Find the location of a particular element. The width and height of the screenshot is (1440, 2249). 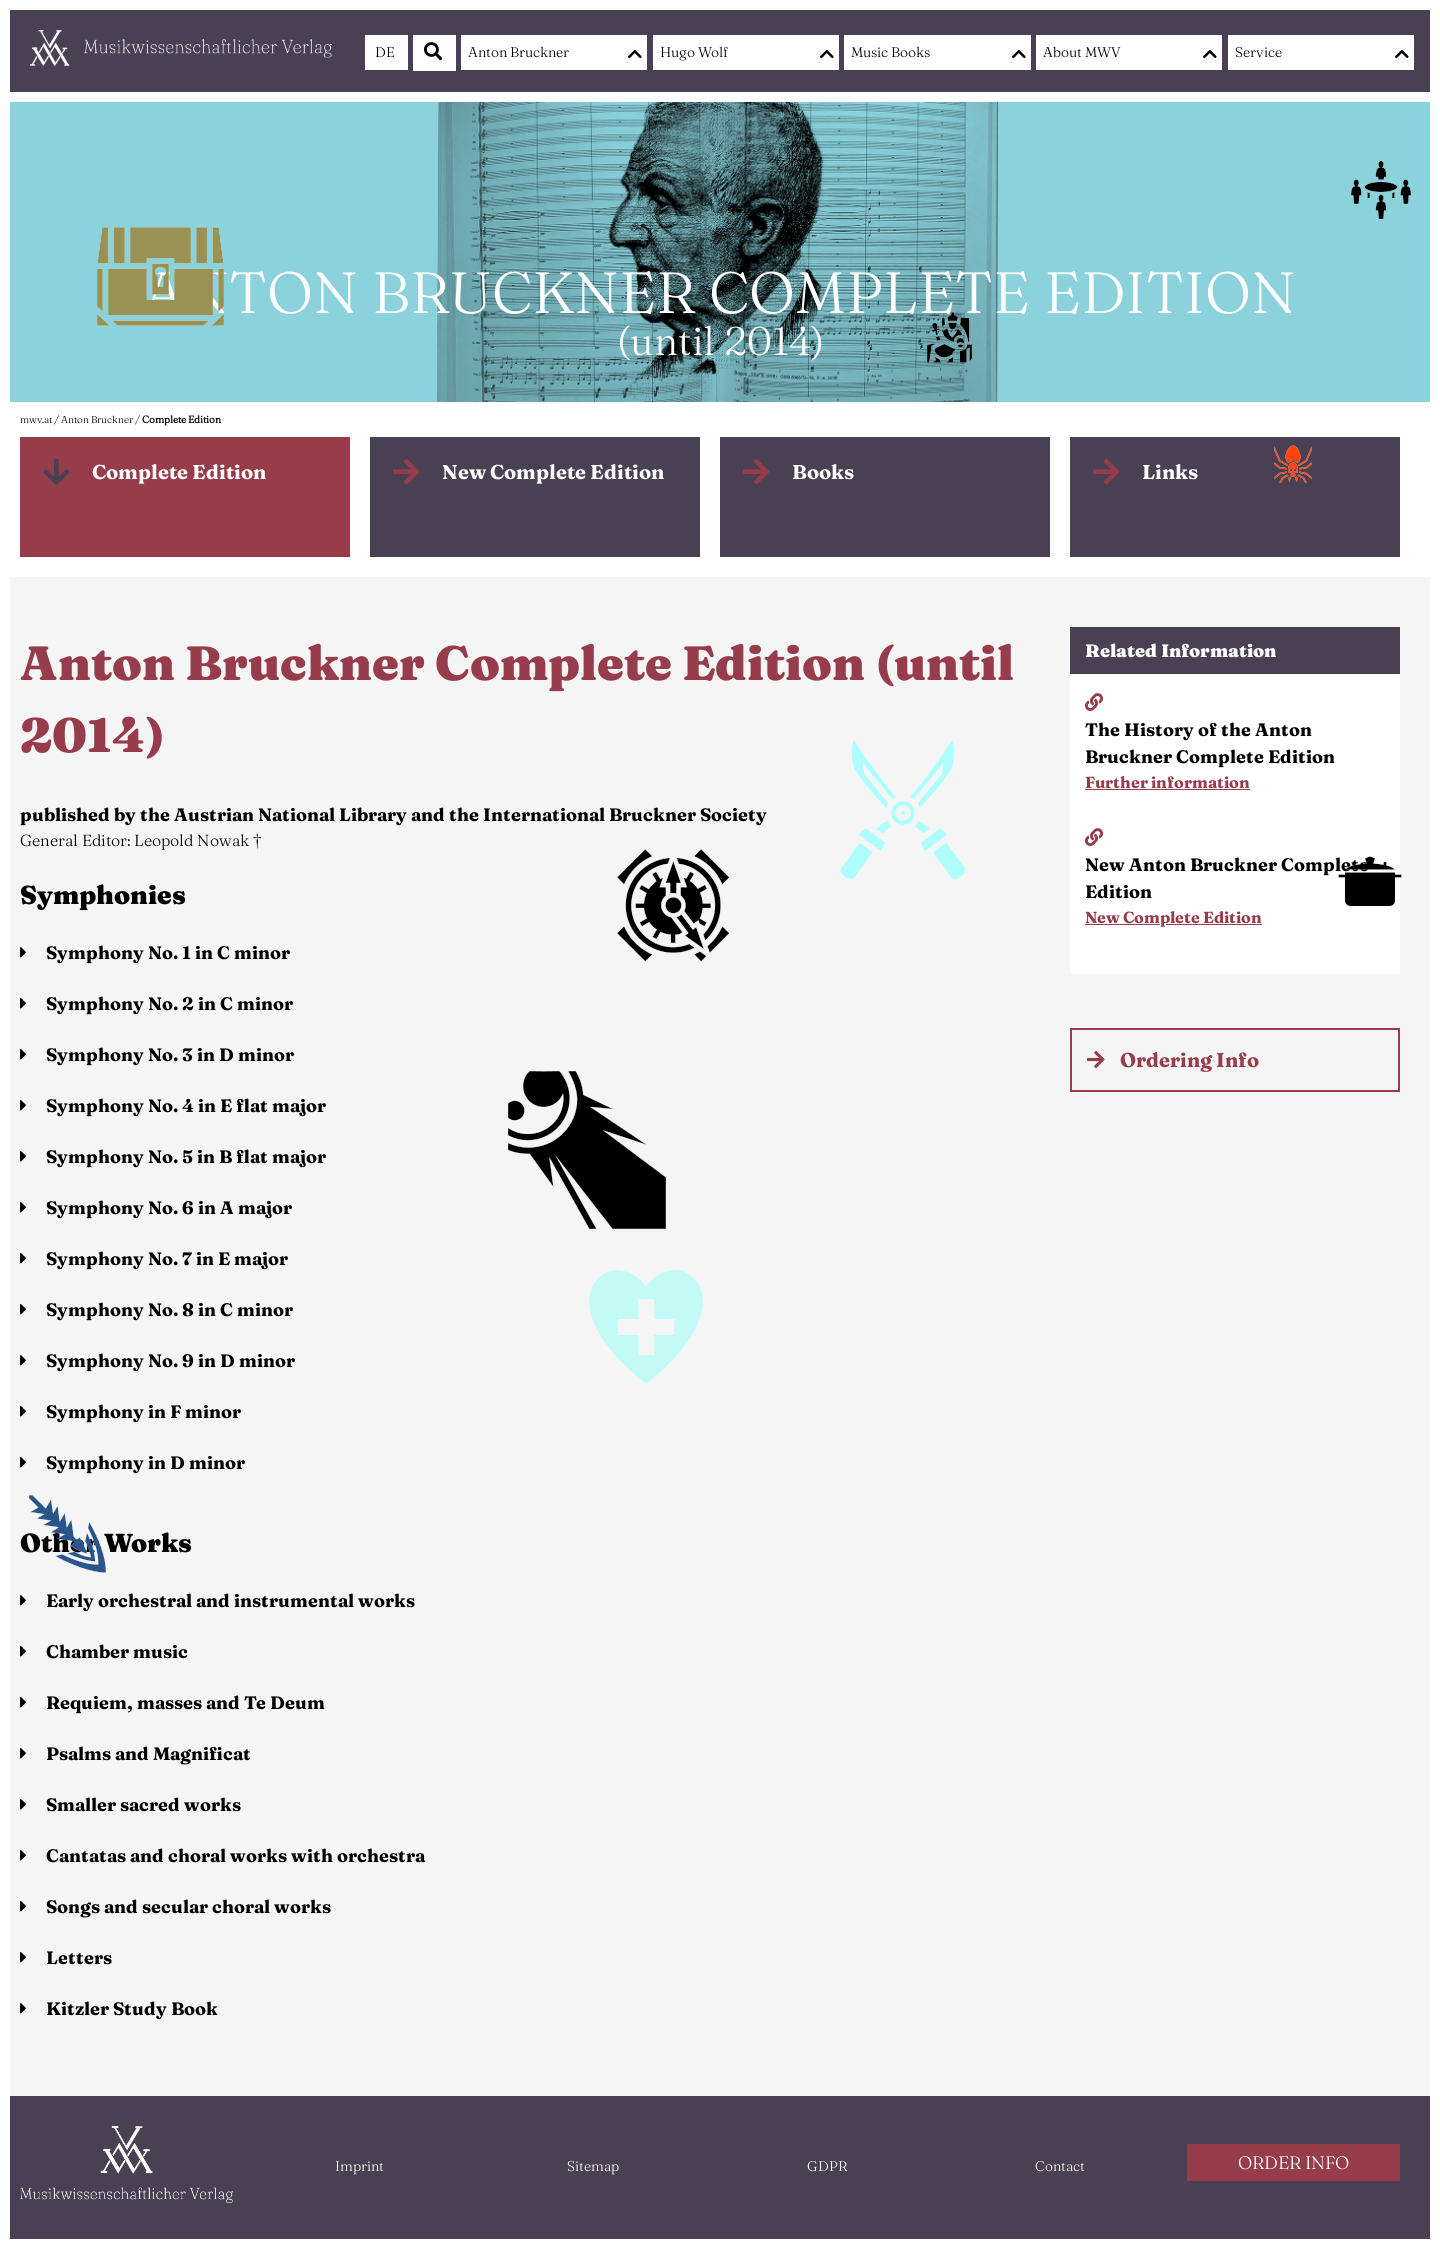

access cooking or recipe features is located at coordinates (1370, 881).